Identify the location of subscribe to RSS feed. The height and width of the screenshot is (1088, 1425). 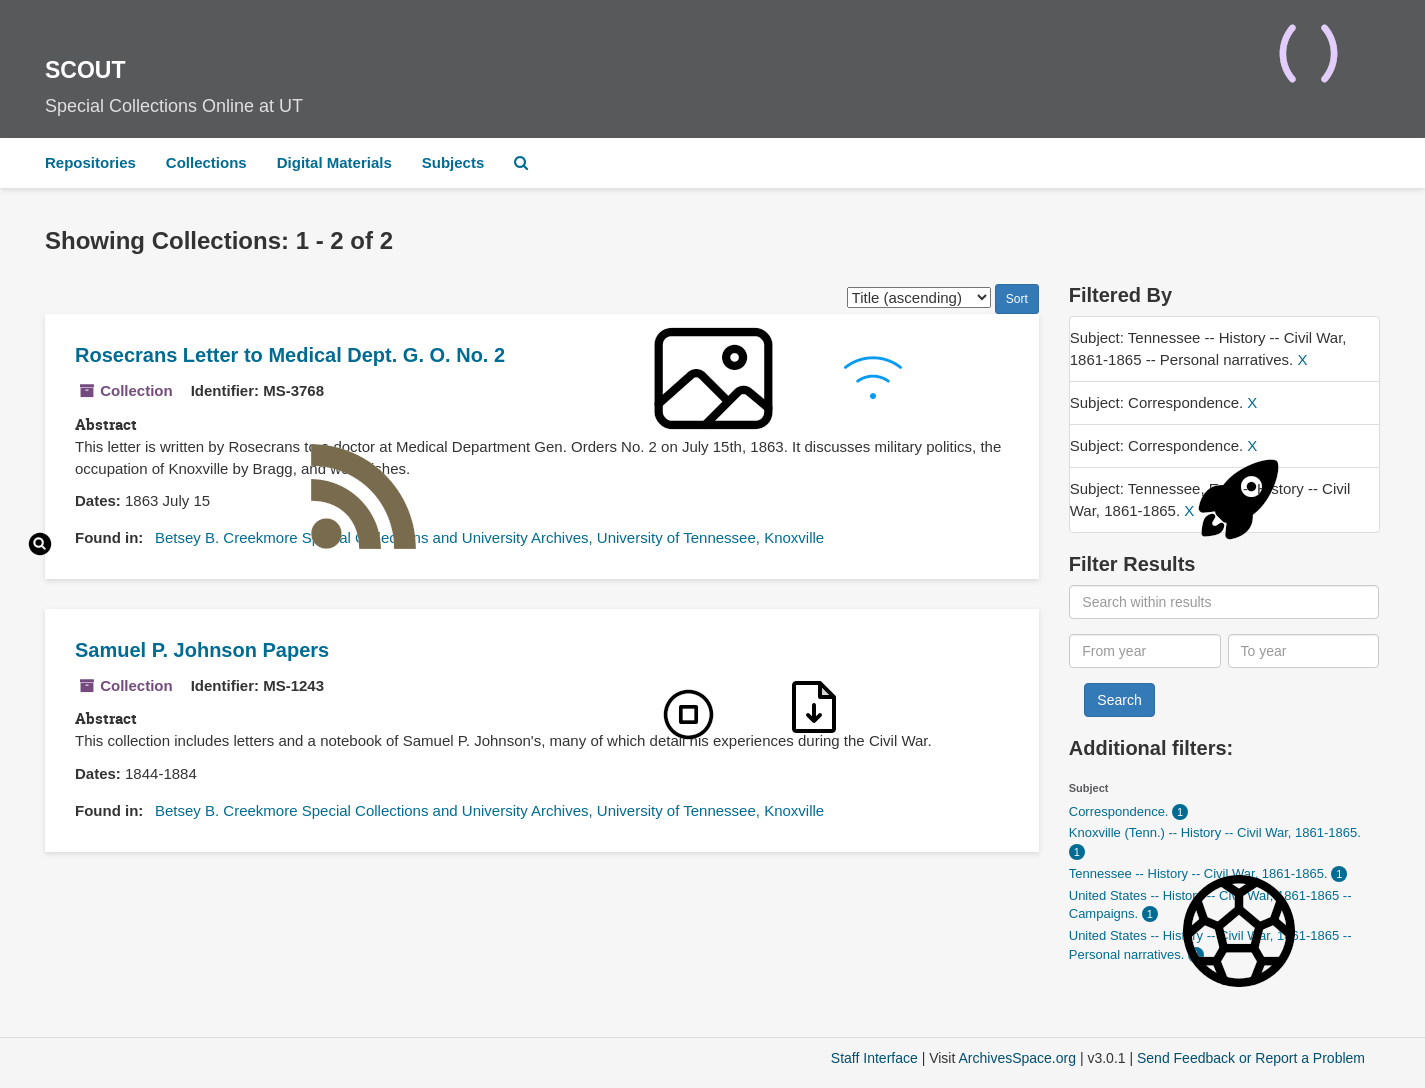
(363, 496).